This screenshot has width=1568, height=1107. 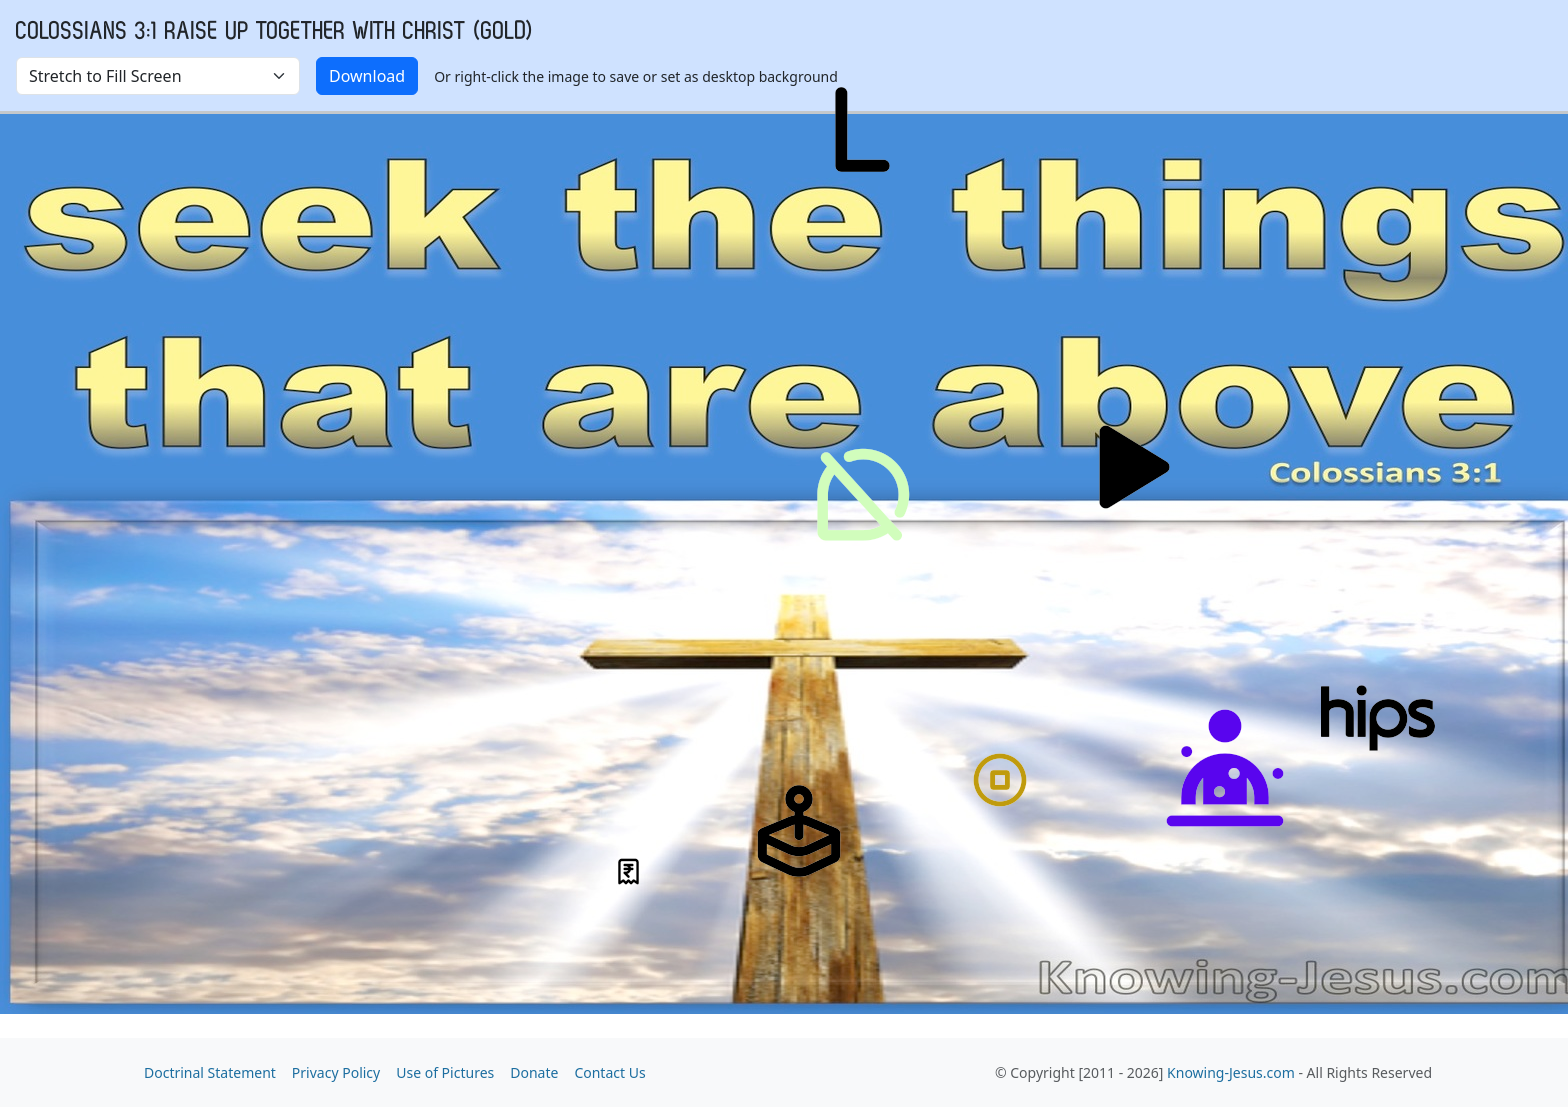 What do you see at coordinates (799, 831) in the screenshot?
I see `open apple arcade gaming service` at bounding box center [799, 831].